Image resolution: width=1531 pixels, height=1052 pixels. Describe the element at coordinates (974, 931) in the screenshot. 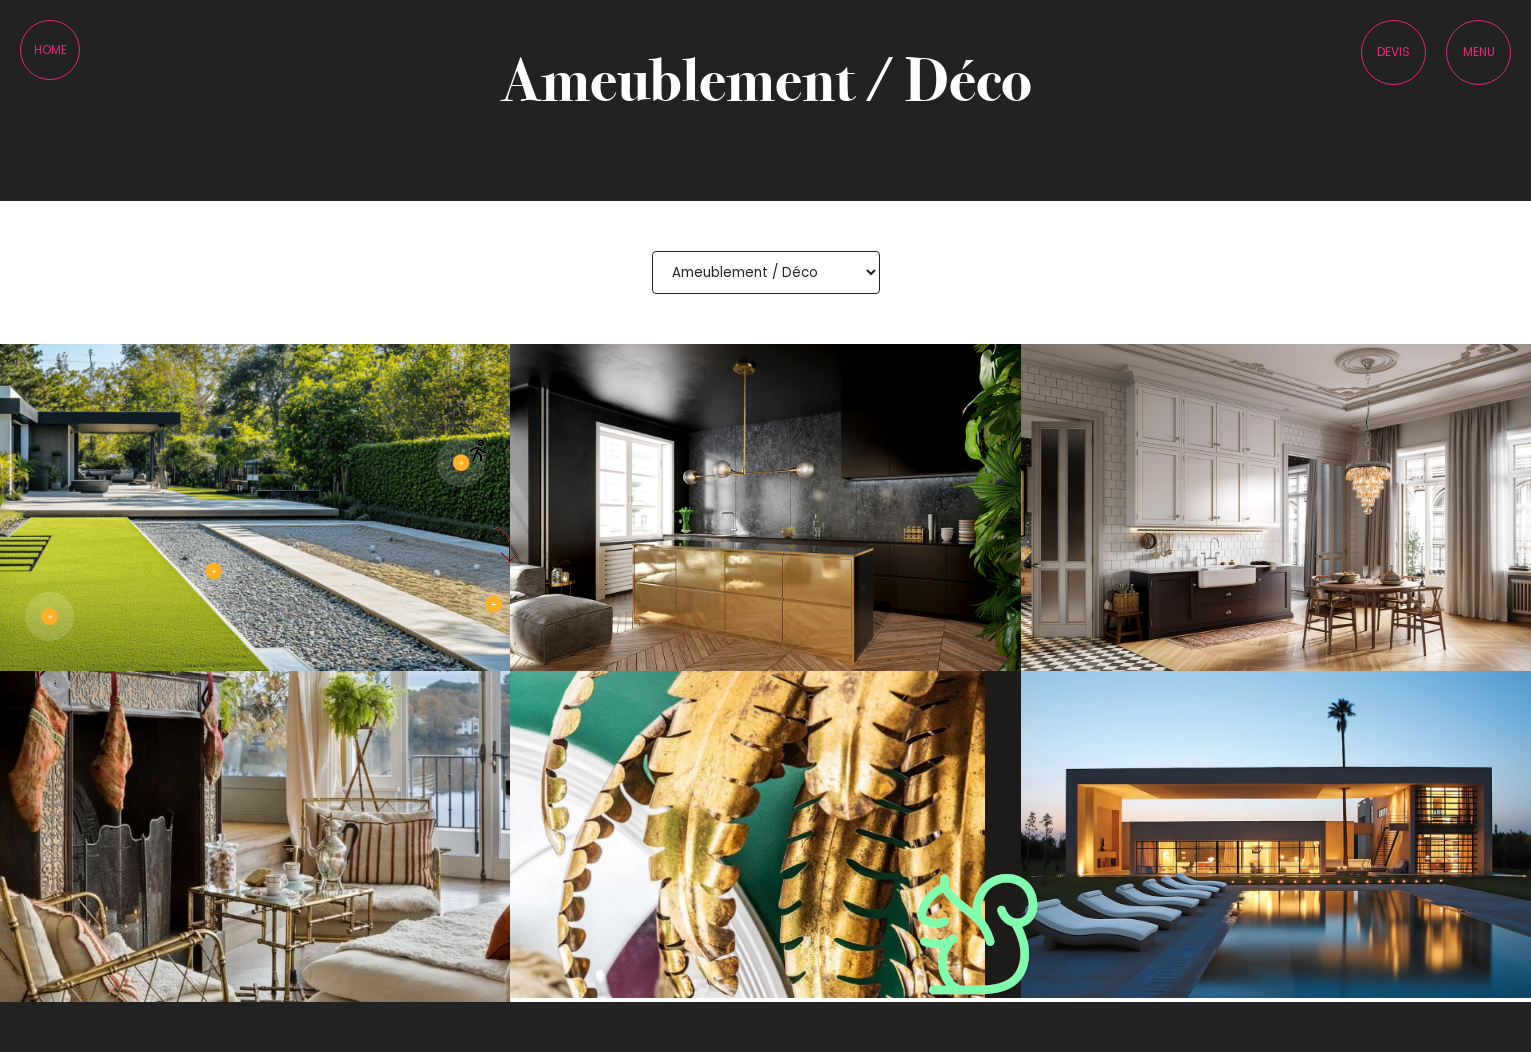

I see `access GitHub's saved or stashed content` at that location.